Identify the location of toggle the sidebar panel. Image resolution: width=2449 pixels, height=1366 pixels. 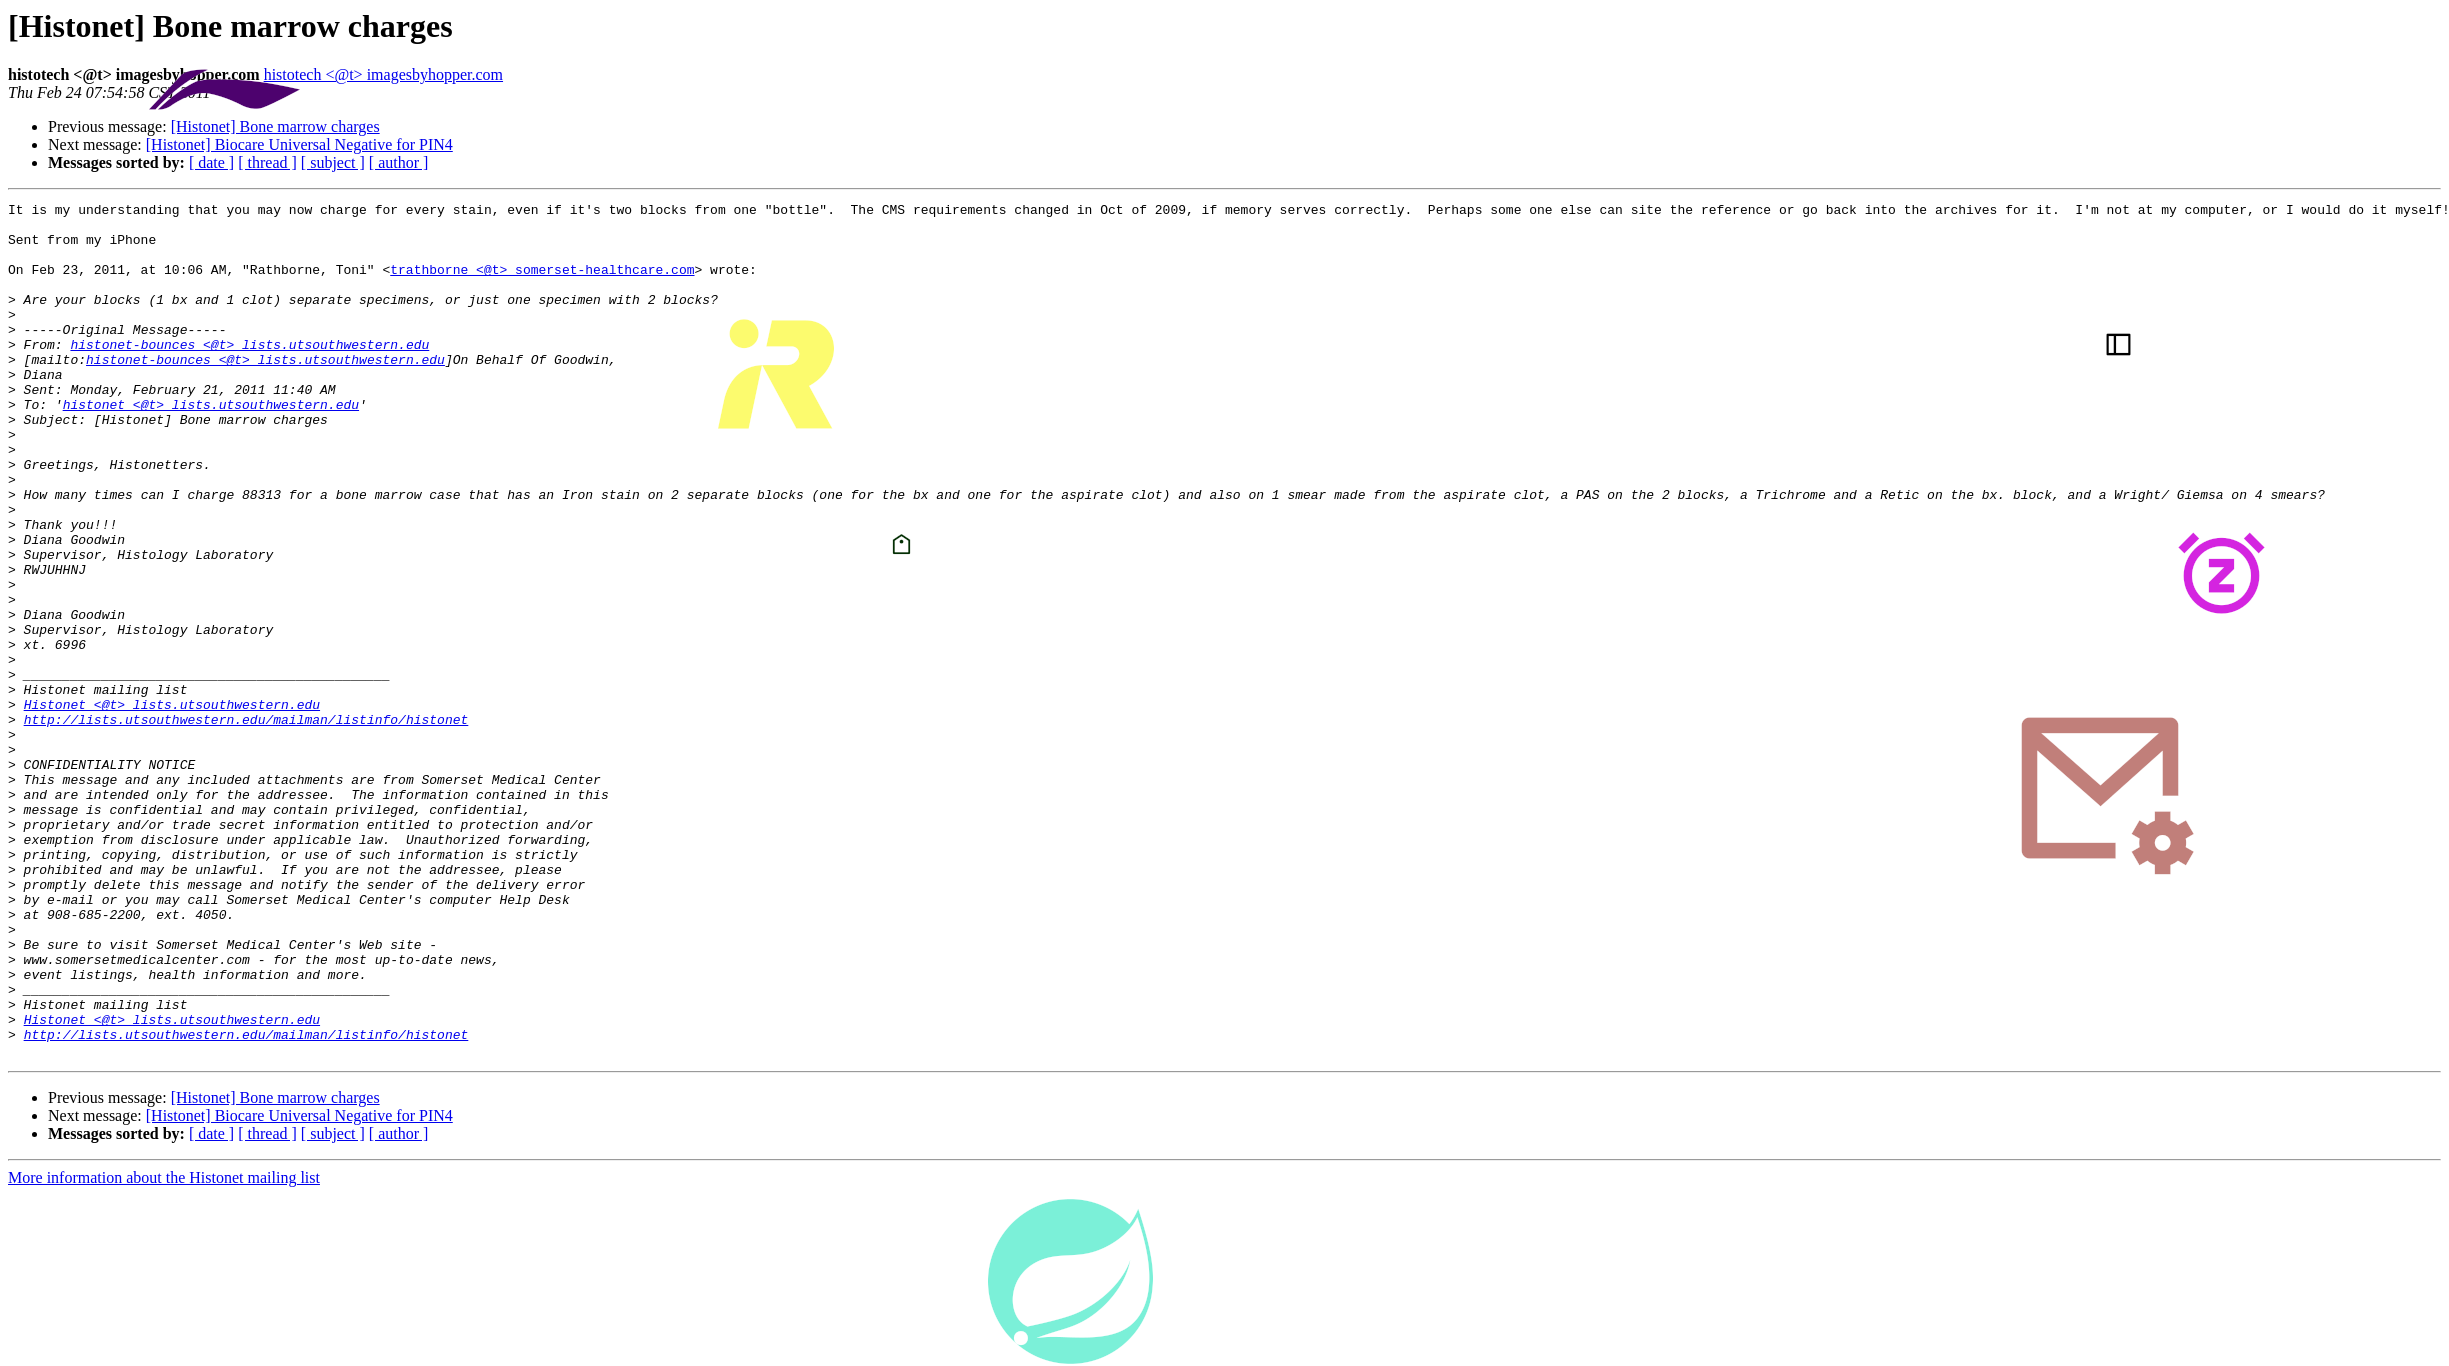
(2118, 344).